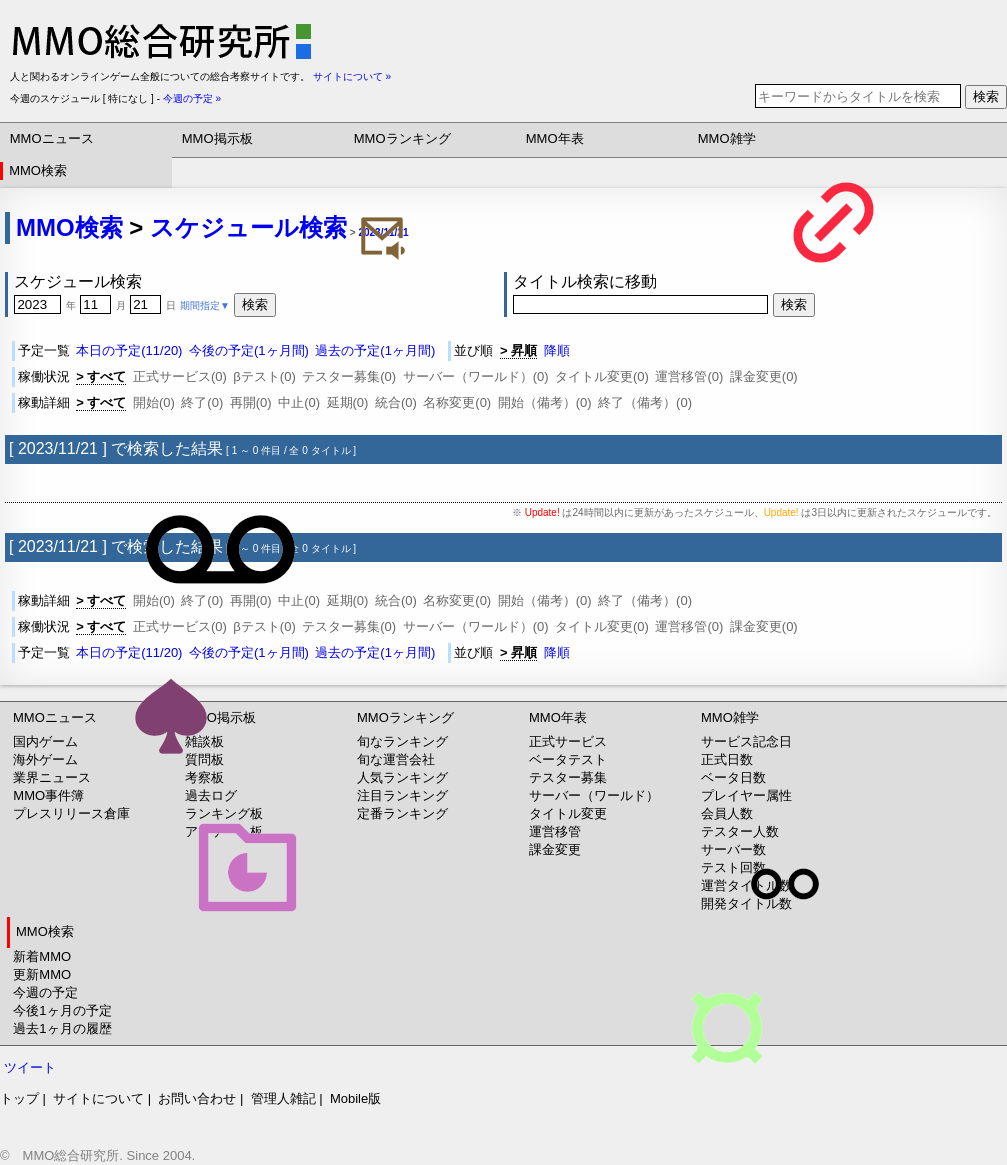 Image resolution: width=1007 pixels, height=1165 pixels. I want to click on open flickr app, so click(785, 884).